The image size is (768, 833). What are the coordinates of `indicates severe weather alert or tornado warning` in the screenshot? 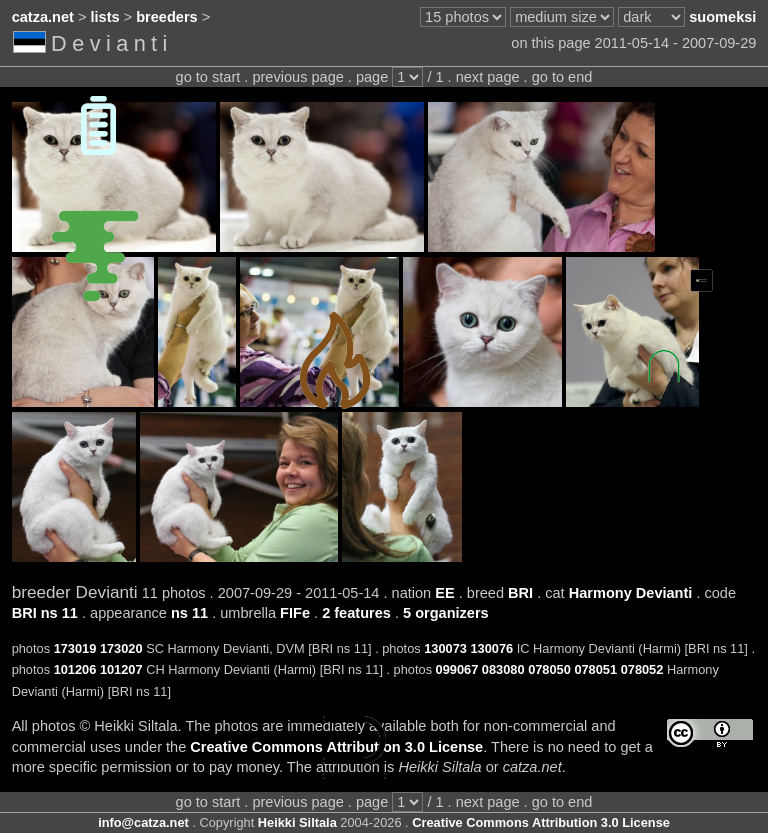 It's located at (93, 252).